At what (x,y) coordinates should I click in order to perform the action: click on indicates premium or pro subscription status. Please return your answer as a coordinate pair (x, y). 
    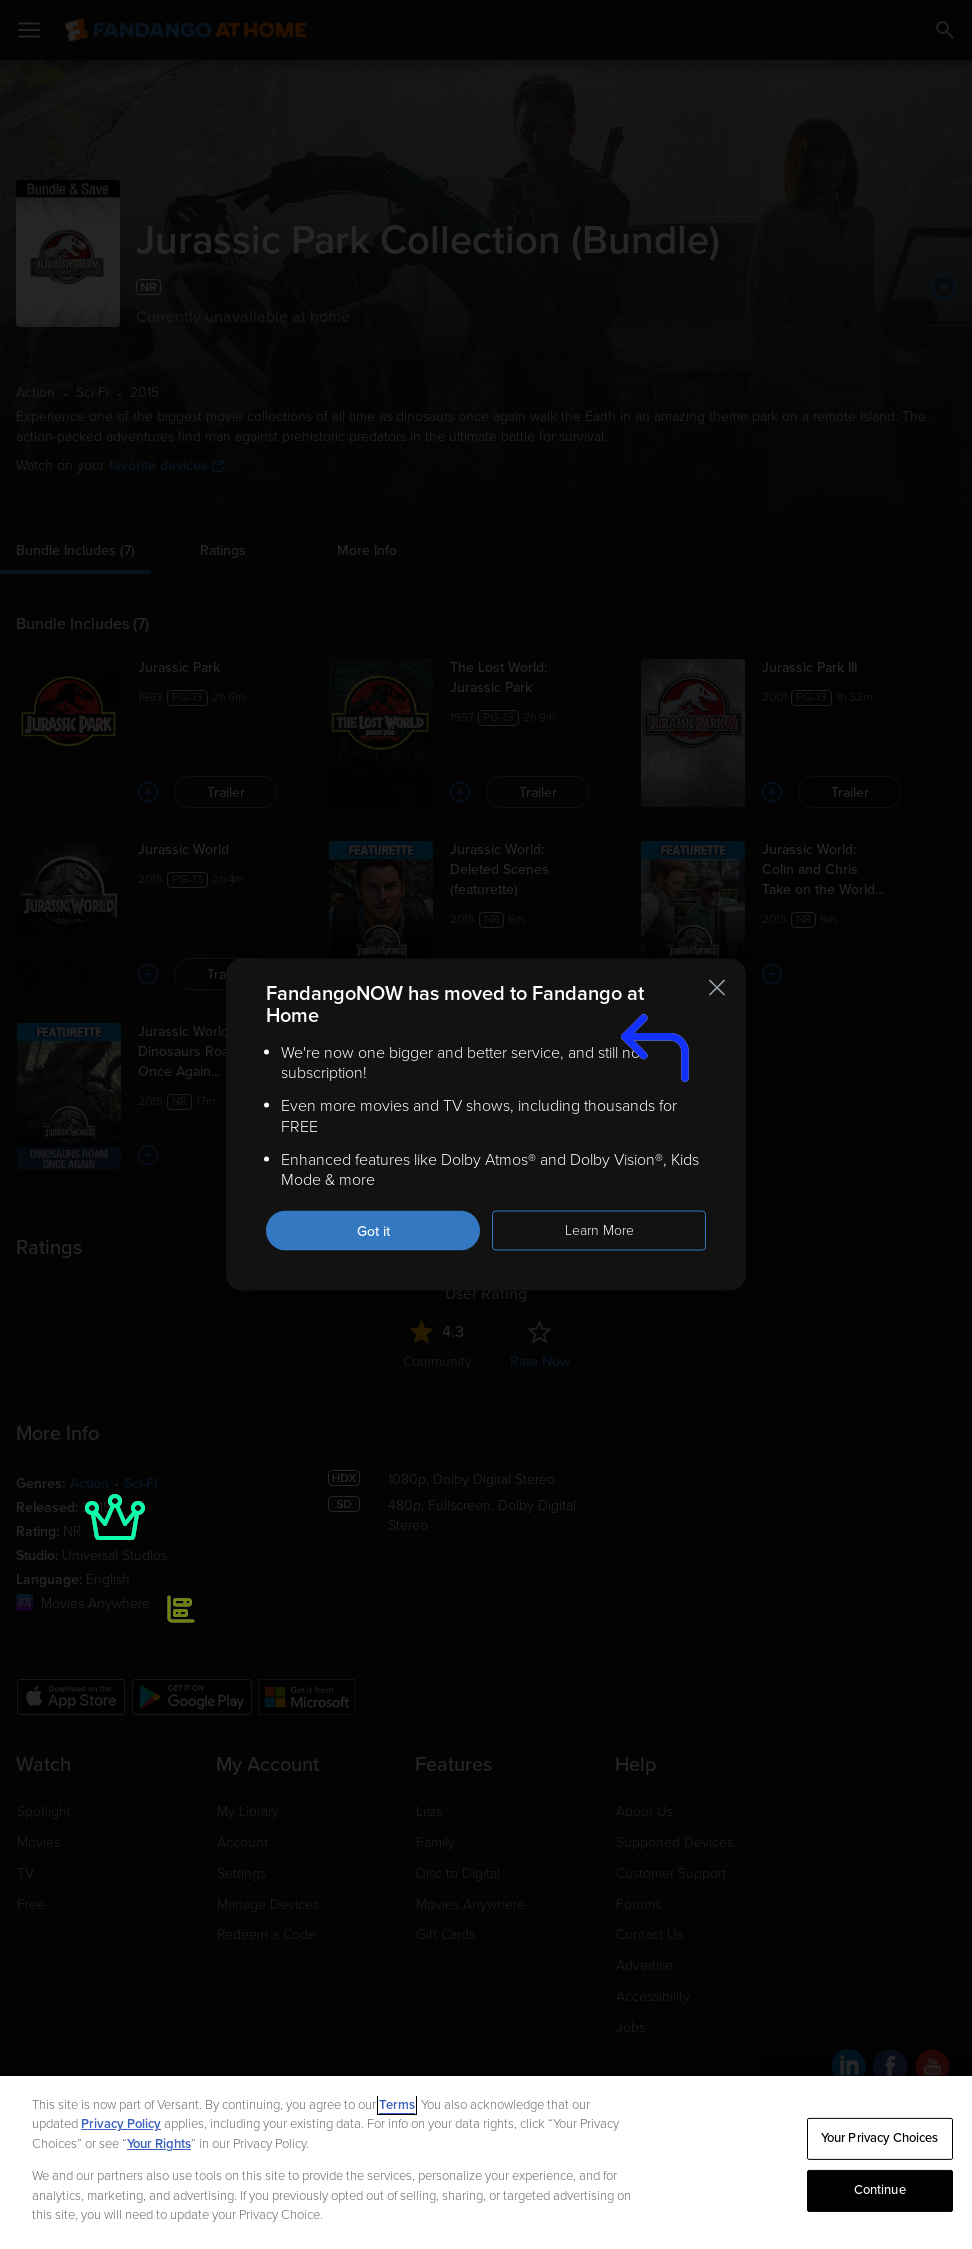
    Looking at the image, I should click on (115, 1520).